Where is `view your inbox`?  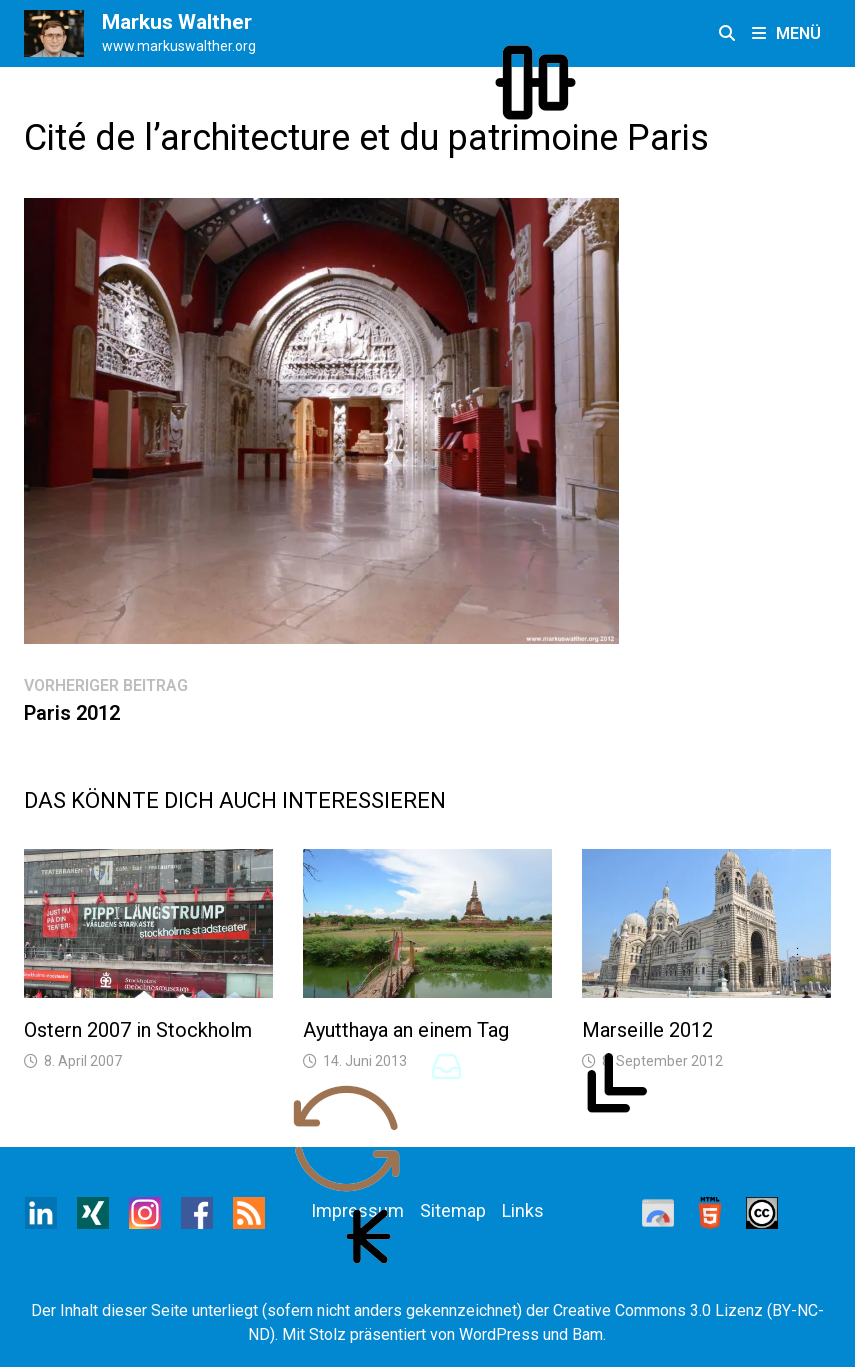 view your inbox is located at coordinates (446, 1066).